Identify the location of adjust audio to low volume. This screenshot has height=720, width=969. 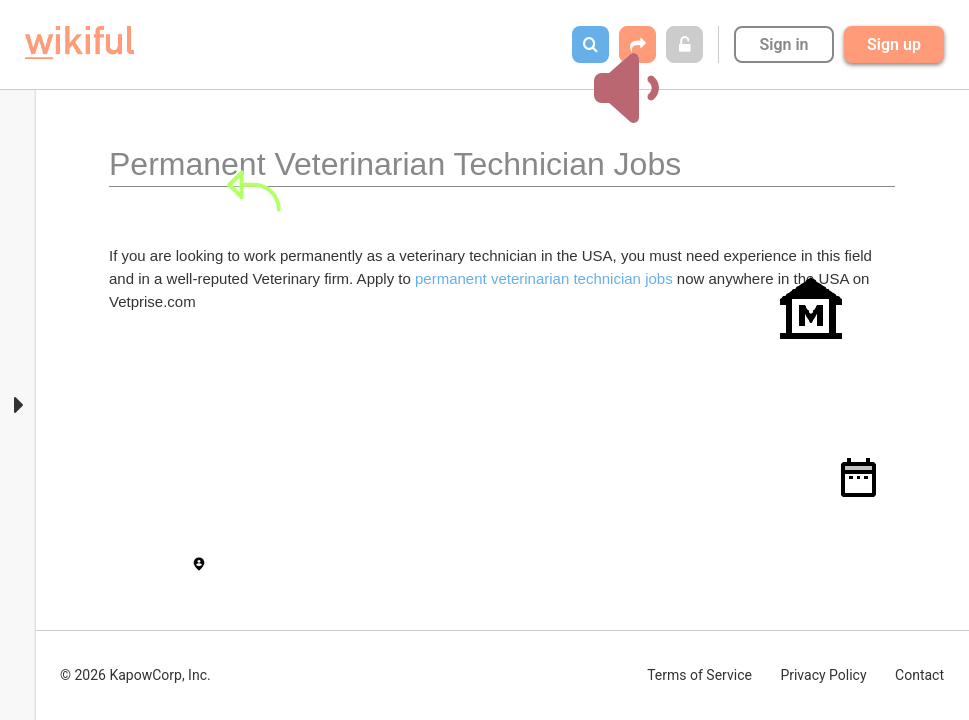
(629, 88).